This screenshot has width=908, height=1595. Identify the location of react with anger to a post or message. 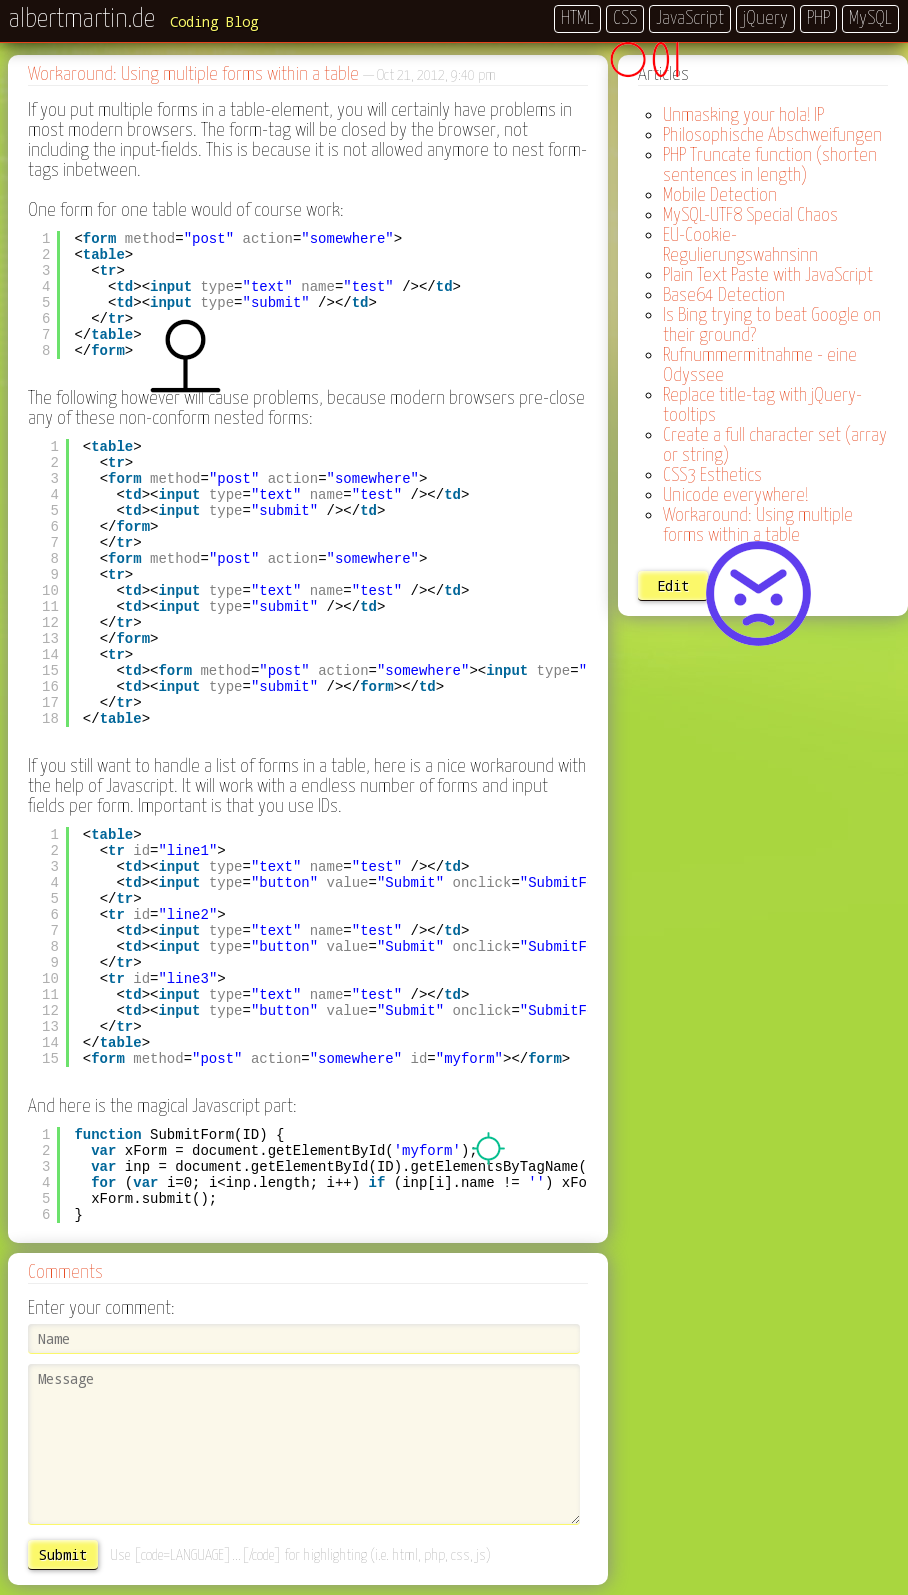
(758, 593).